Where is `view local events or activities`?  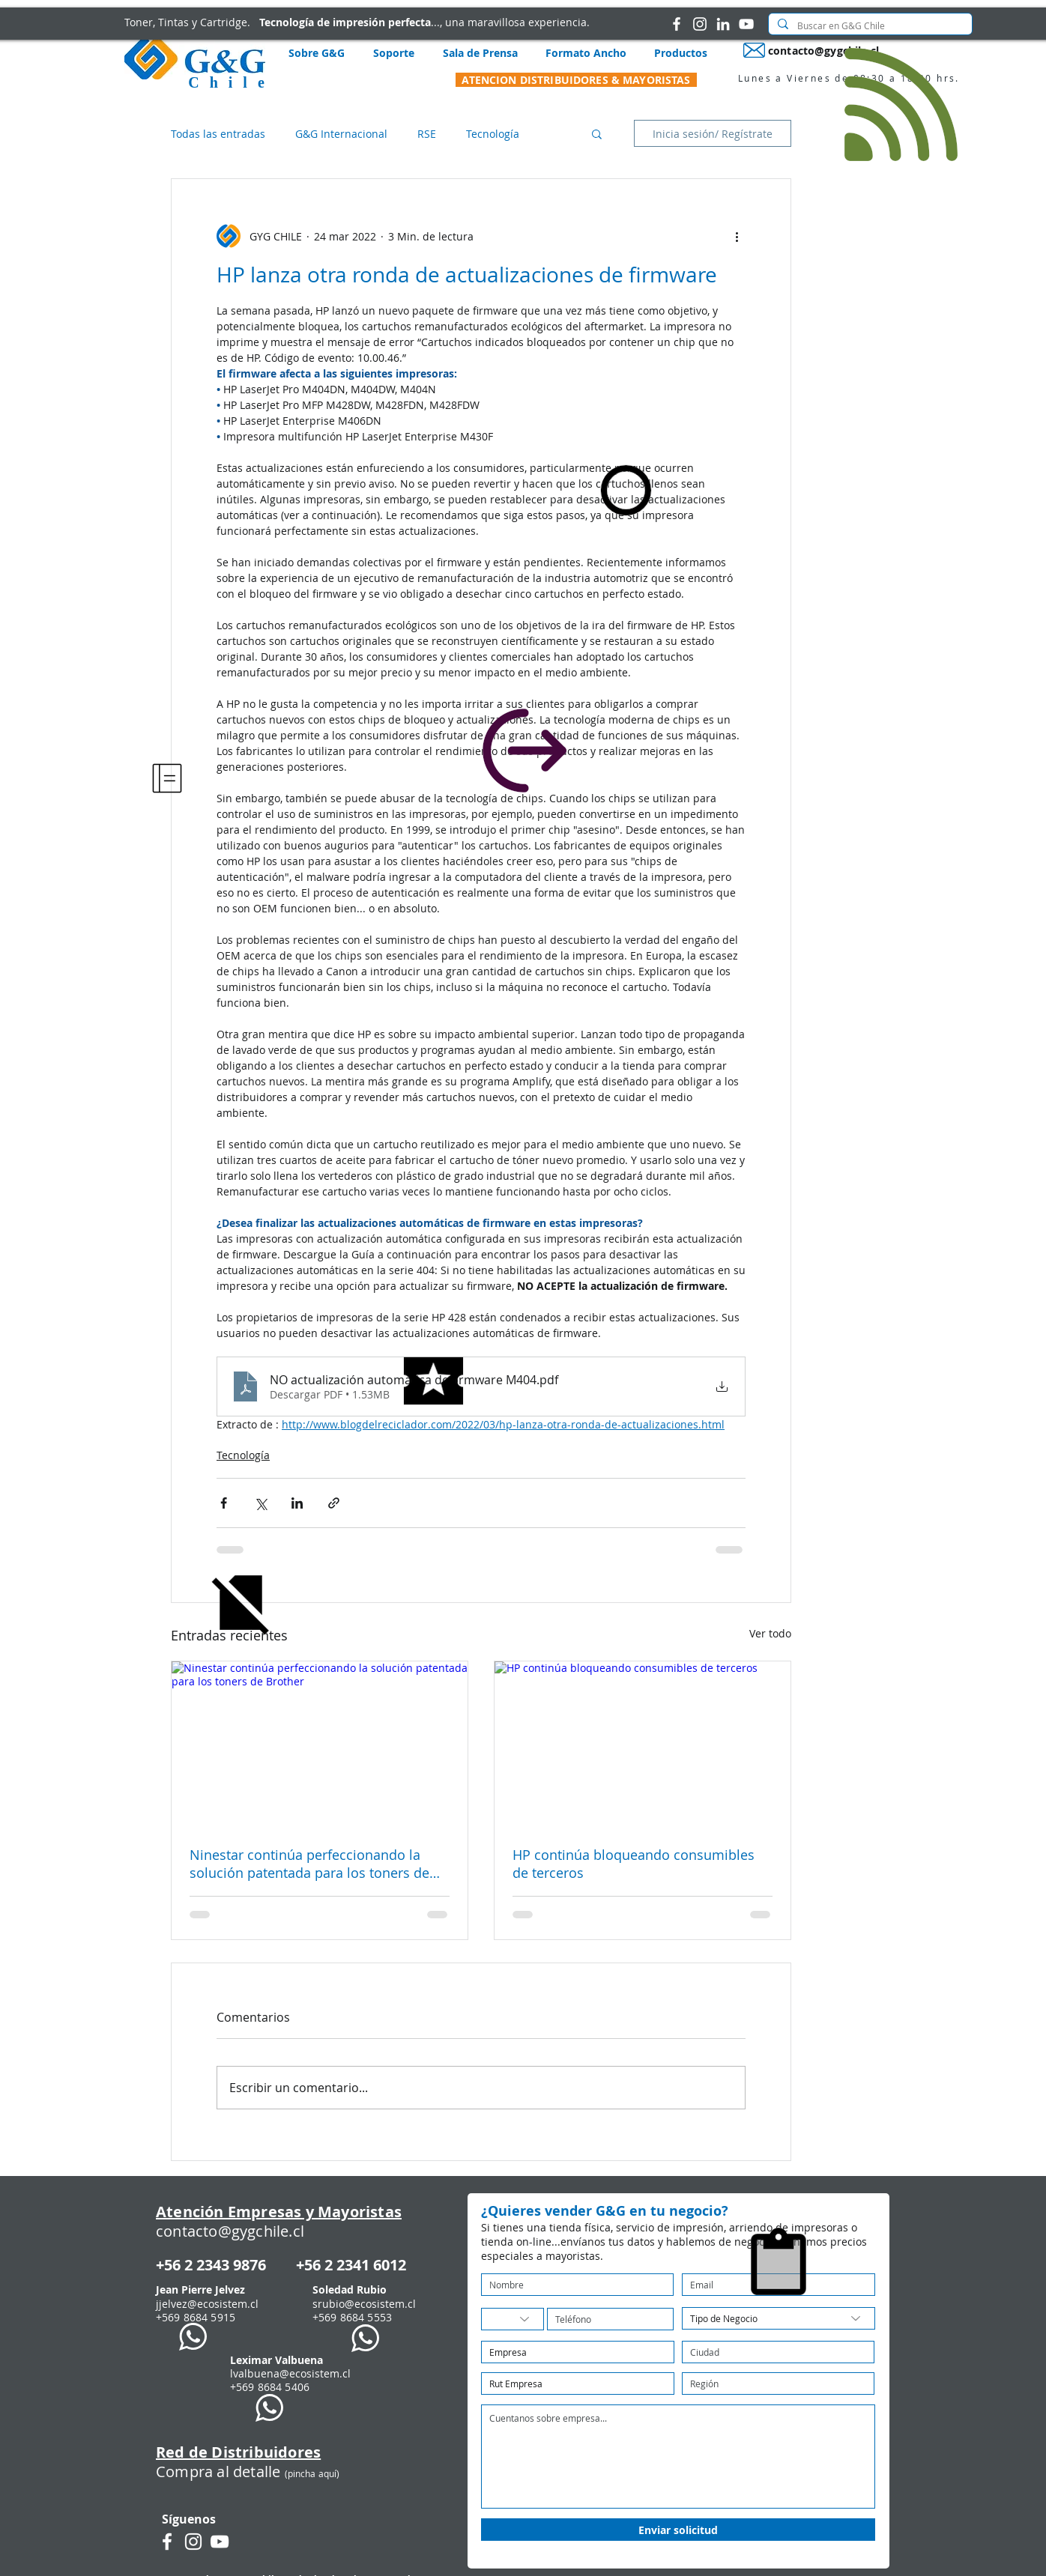 view local events or activities is located at coordinates (433, 1381).